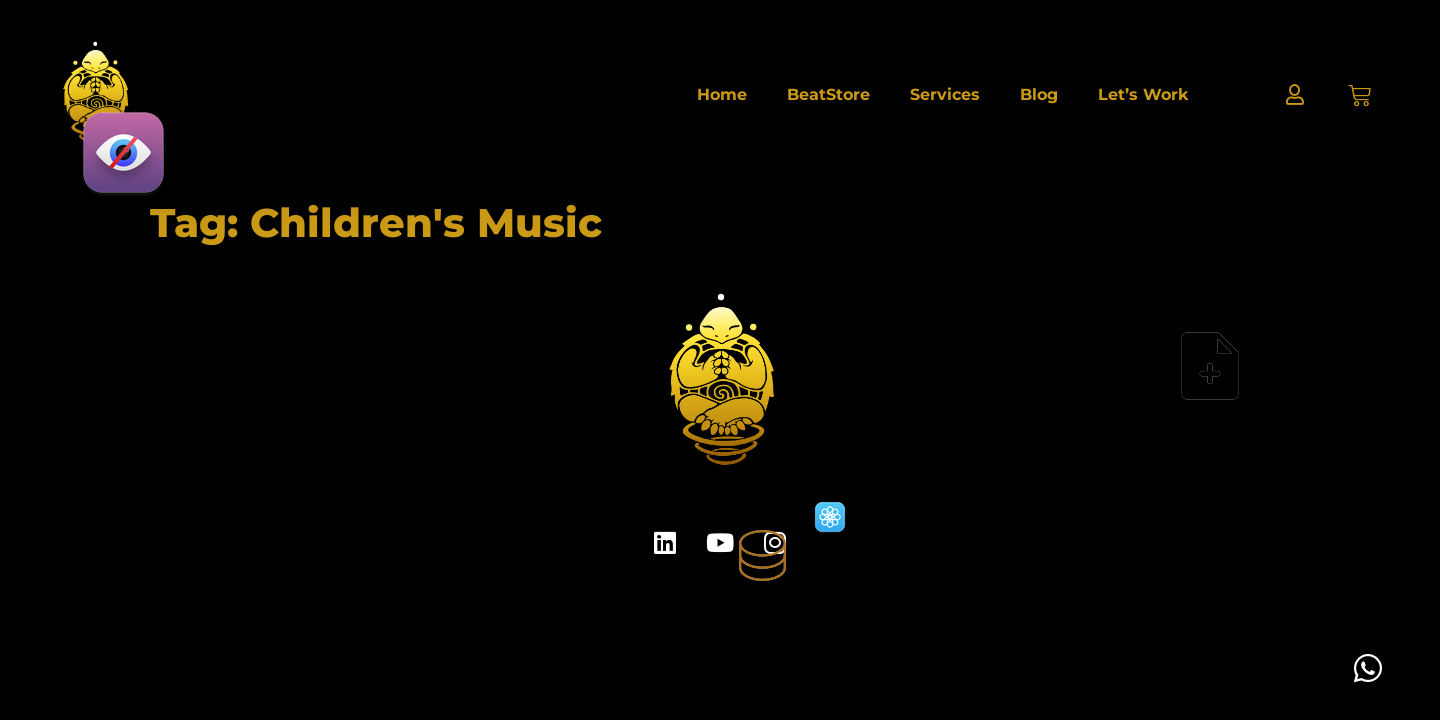 This screenshot has width=1440, height=720. I want to click on create a new file, so click(1210, 366).